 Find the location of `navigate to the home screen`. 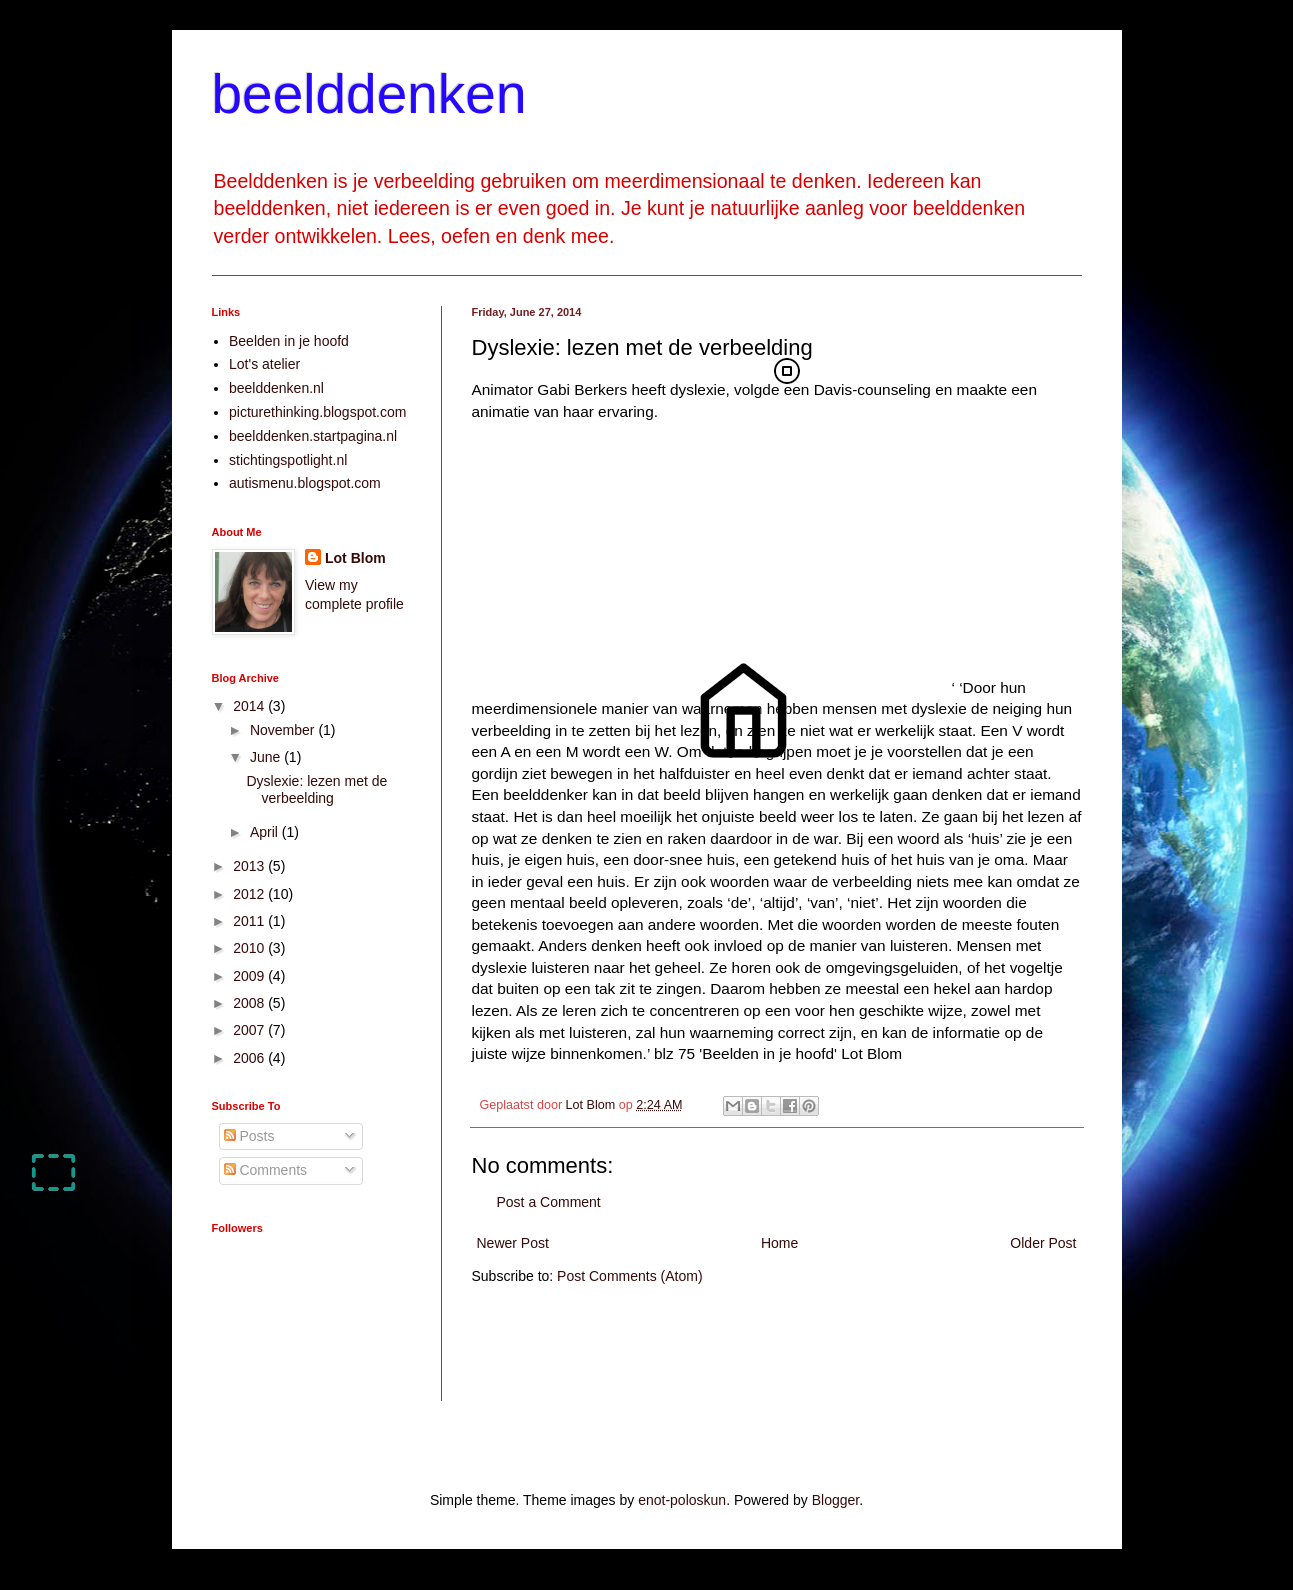

navigate to the home screen is located at coordinates (743, 710).